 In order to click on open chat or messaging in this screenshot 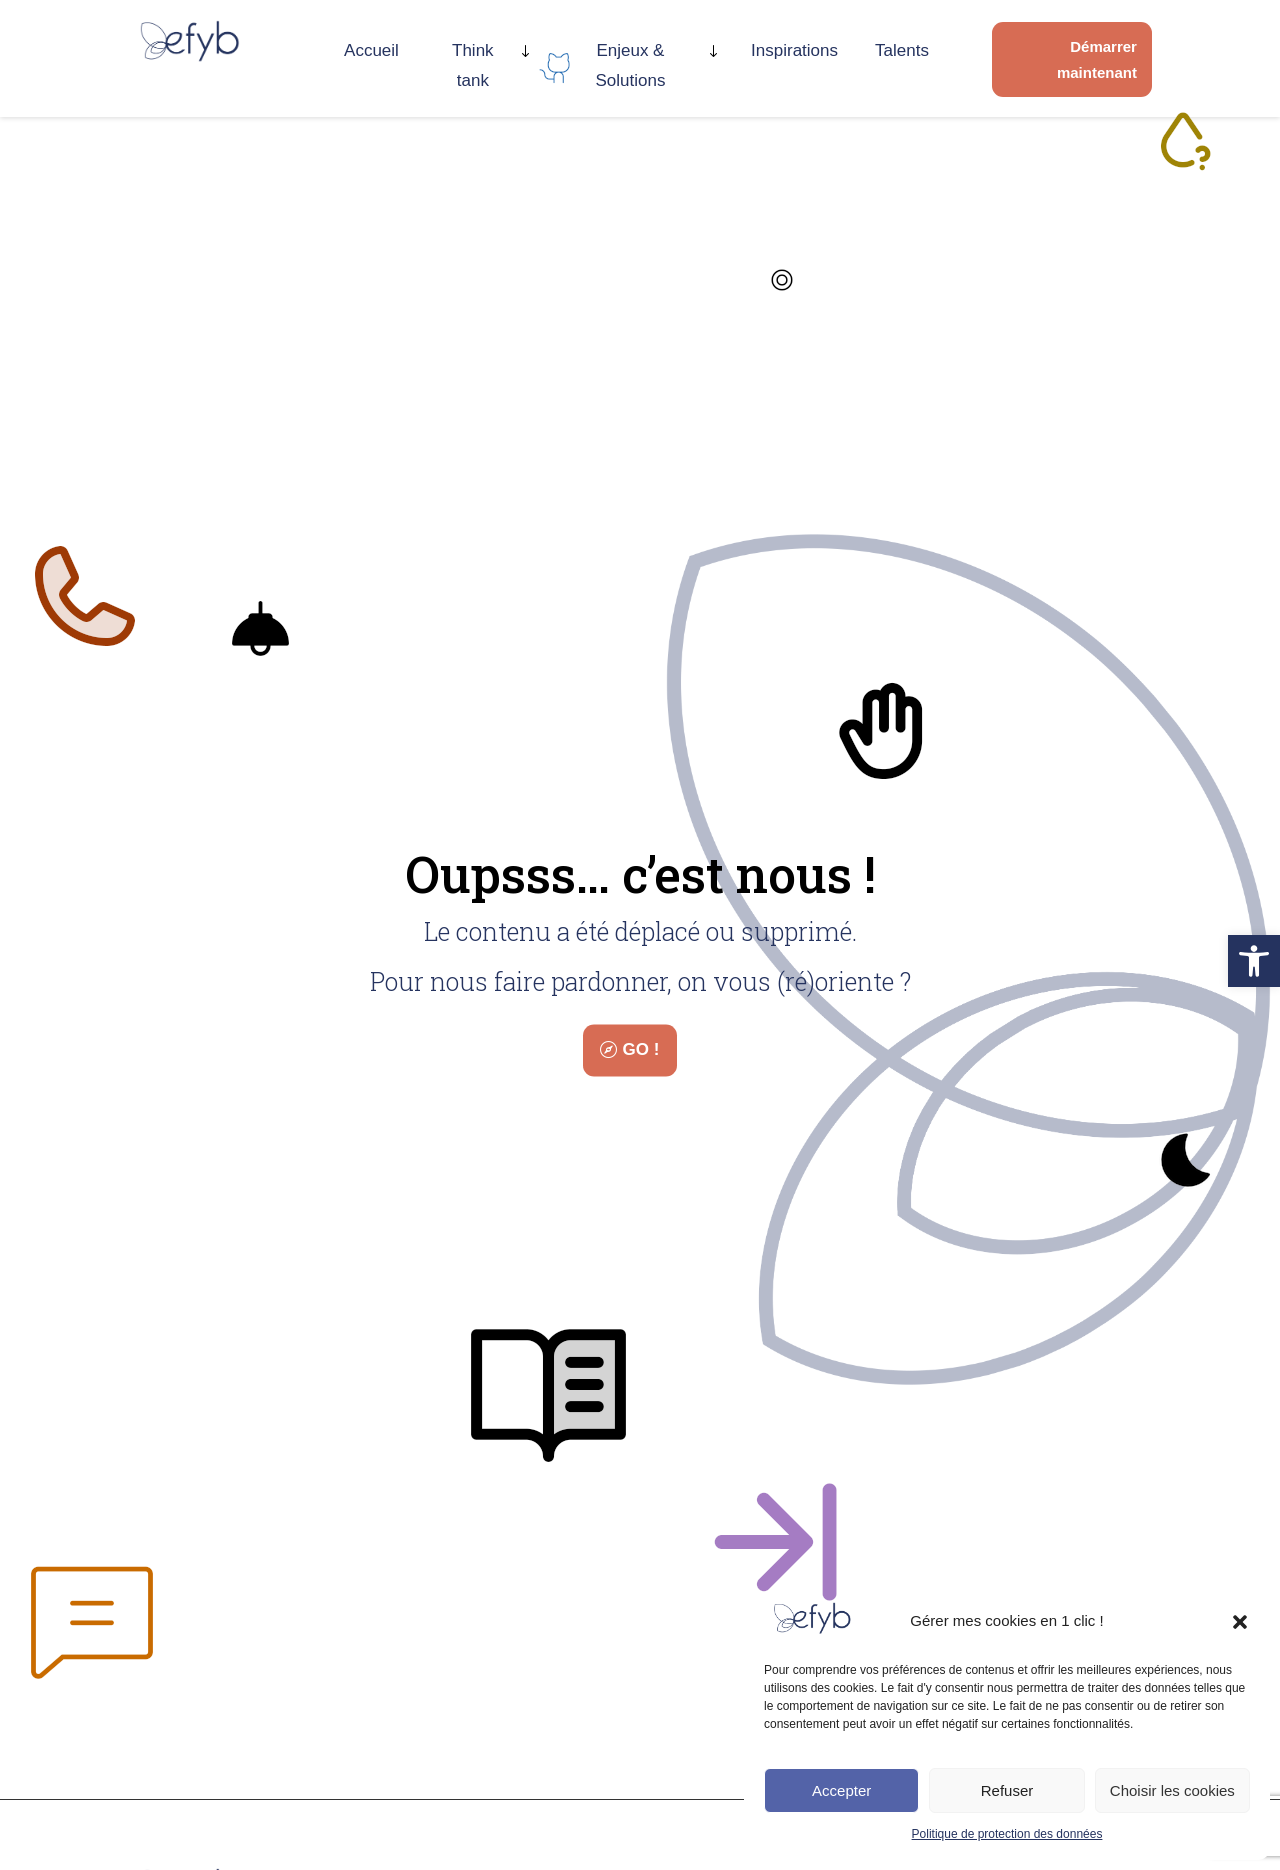, I will do `click(92, 1613)`.